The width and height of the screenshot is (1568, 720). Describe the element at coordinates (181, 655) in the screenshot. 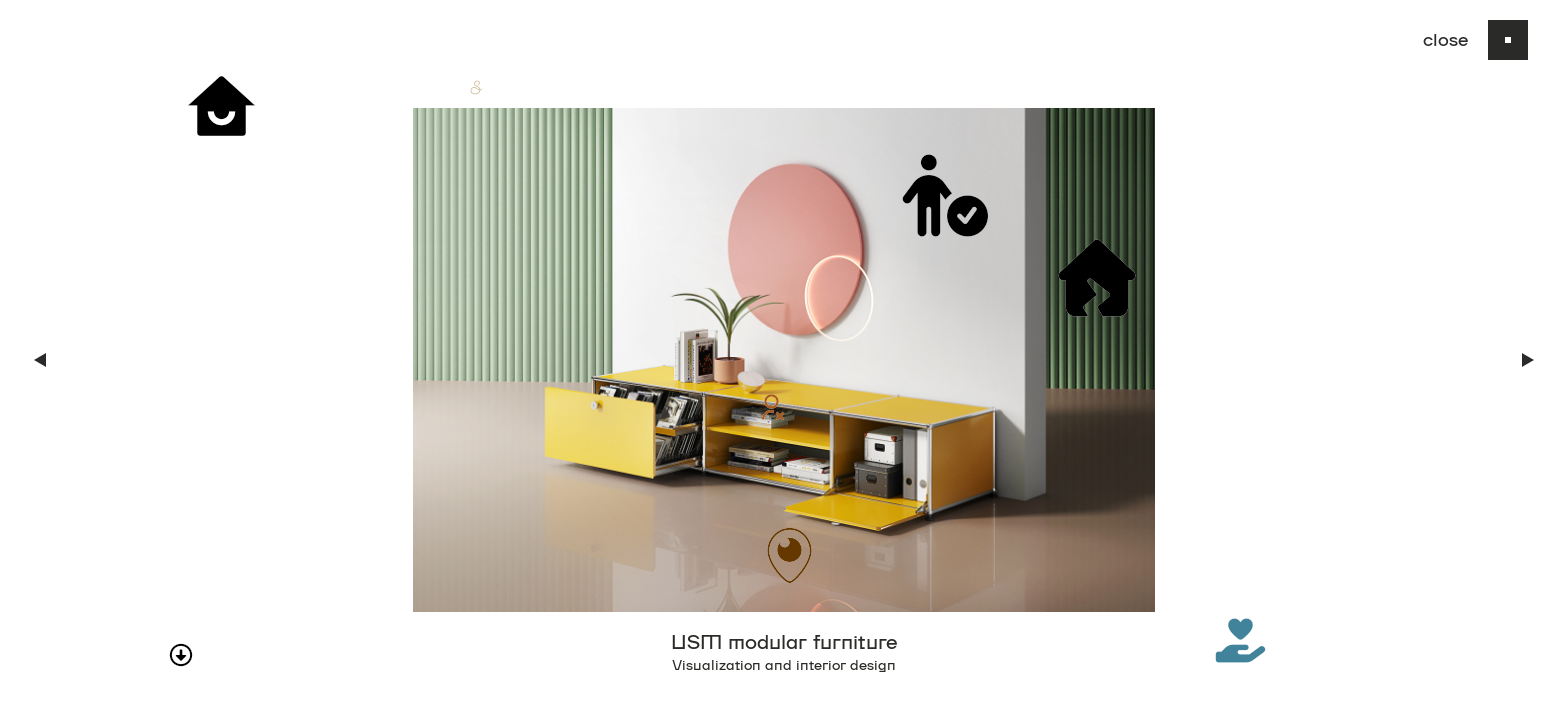

I see `download a file or content` at that location.